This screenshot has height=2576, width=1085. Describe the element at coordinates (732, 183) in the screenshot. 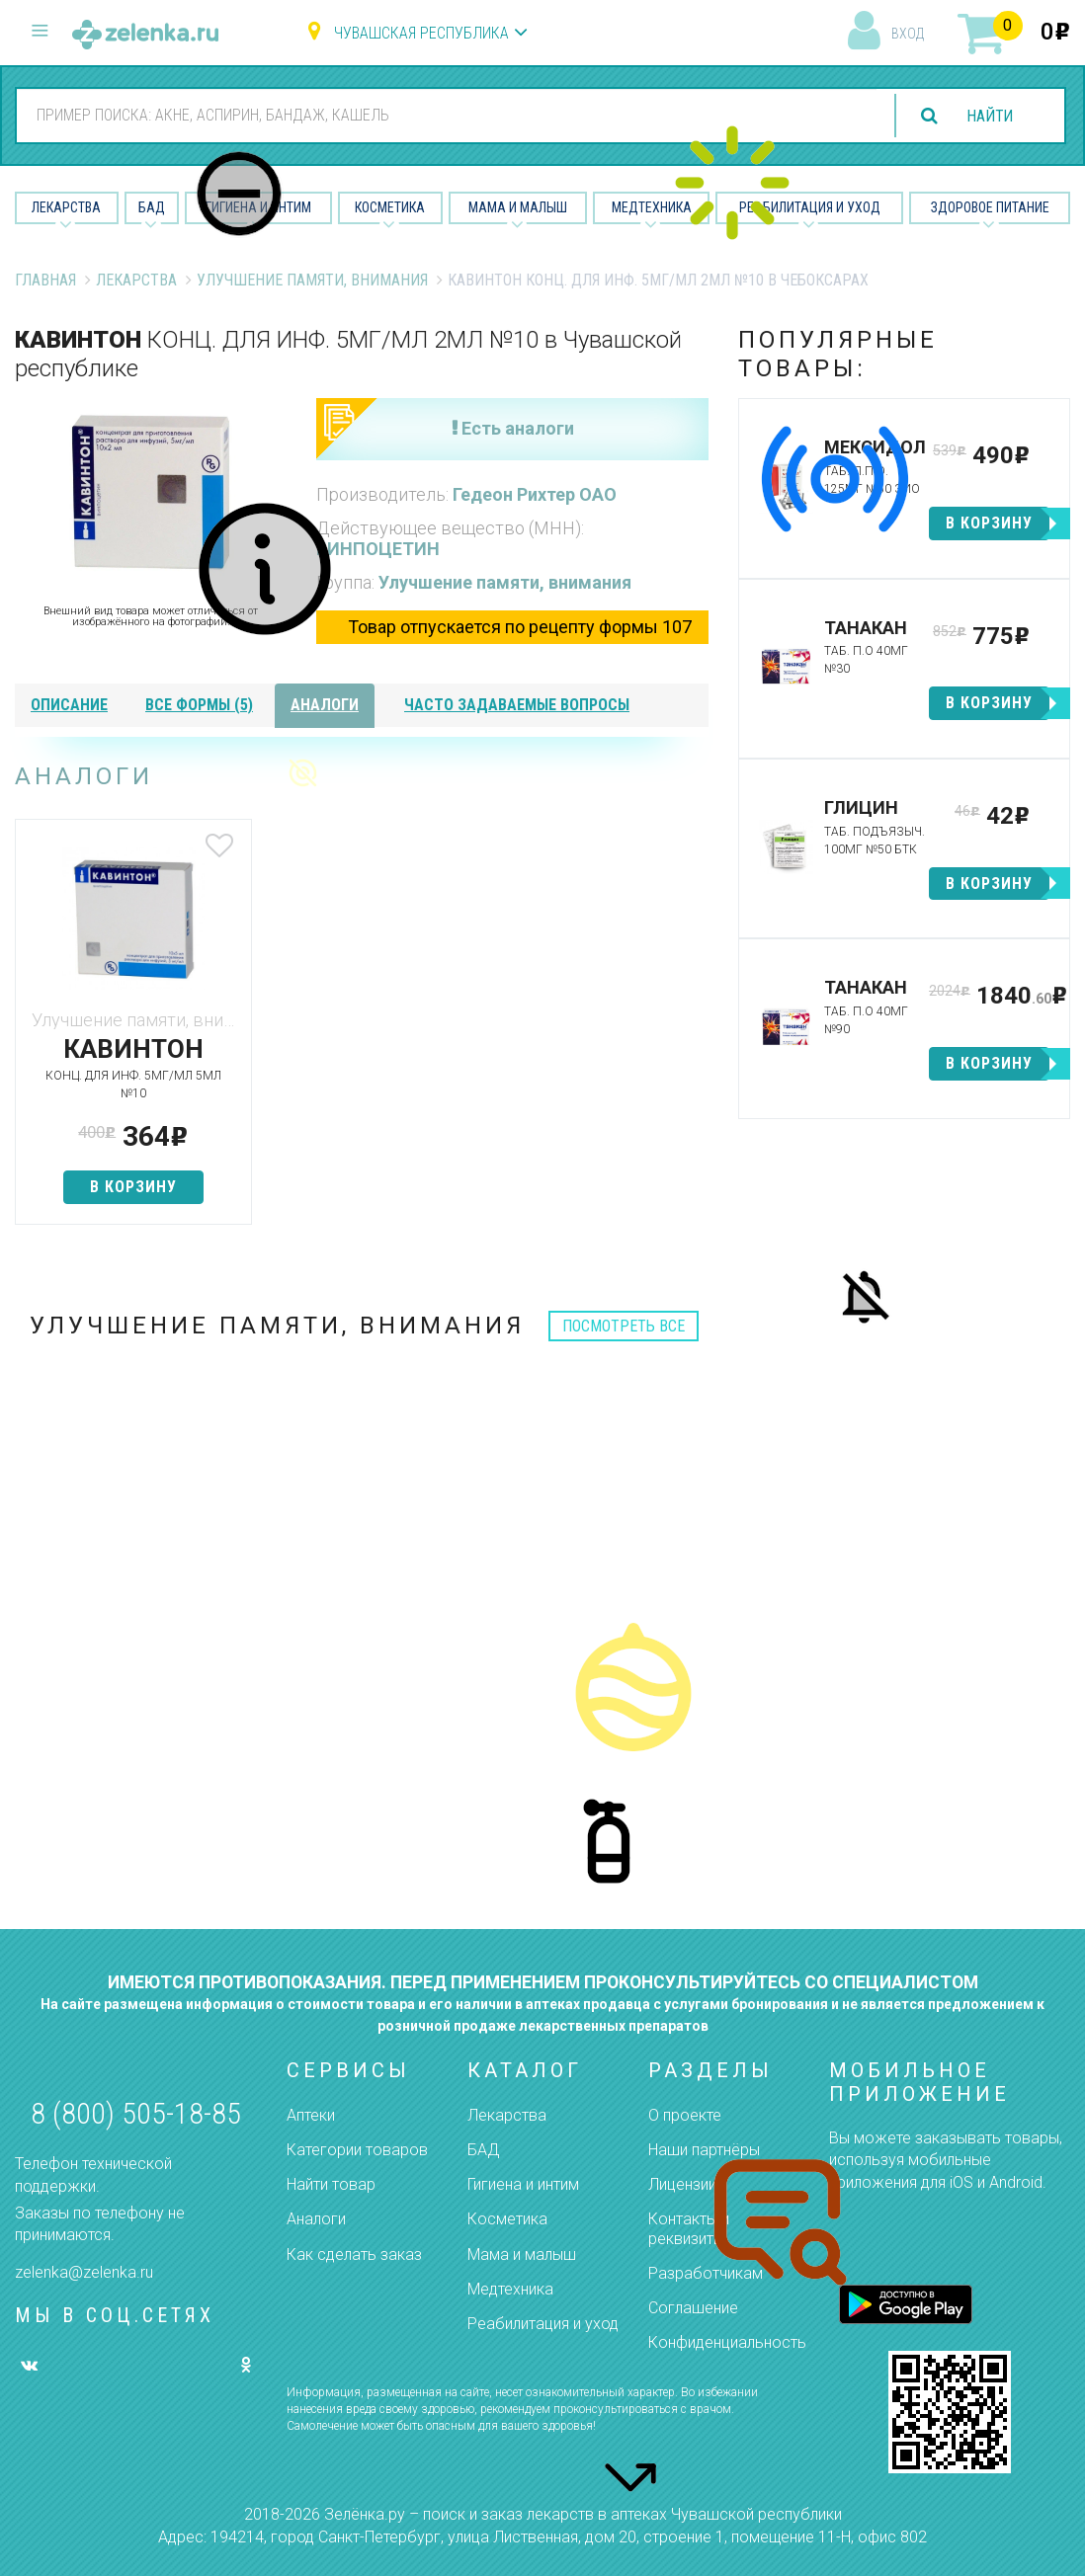

I see `indicates content is loading` at that location.